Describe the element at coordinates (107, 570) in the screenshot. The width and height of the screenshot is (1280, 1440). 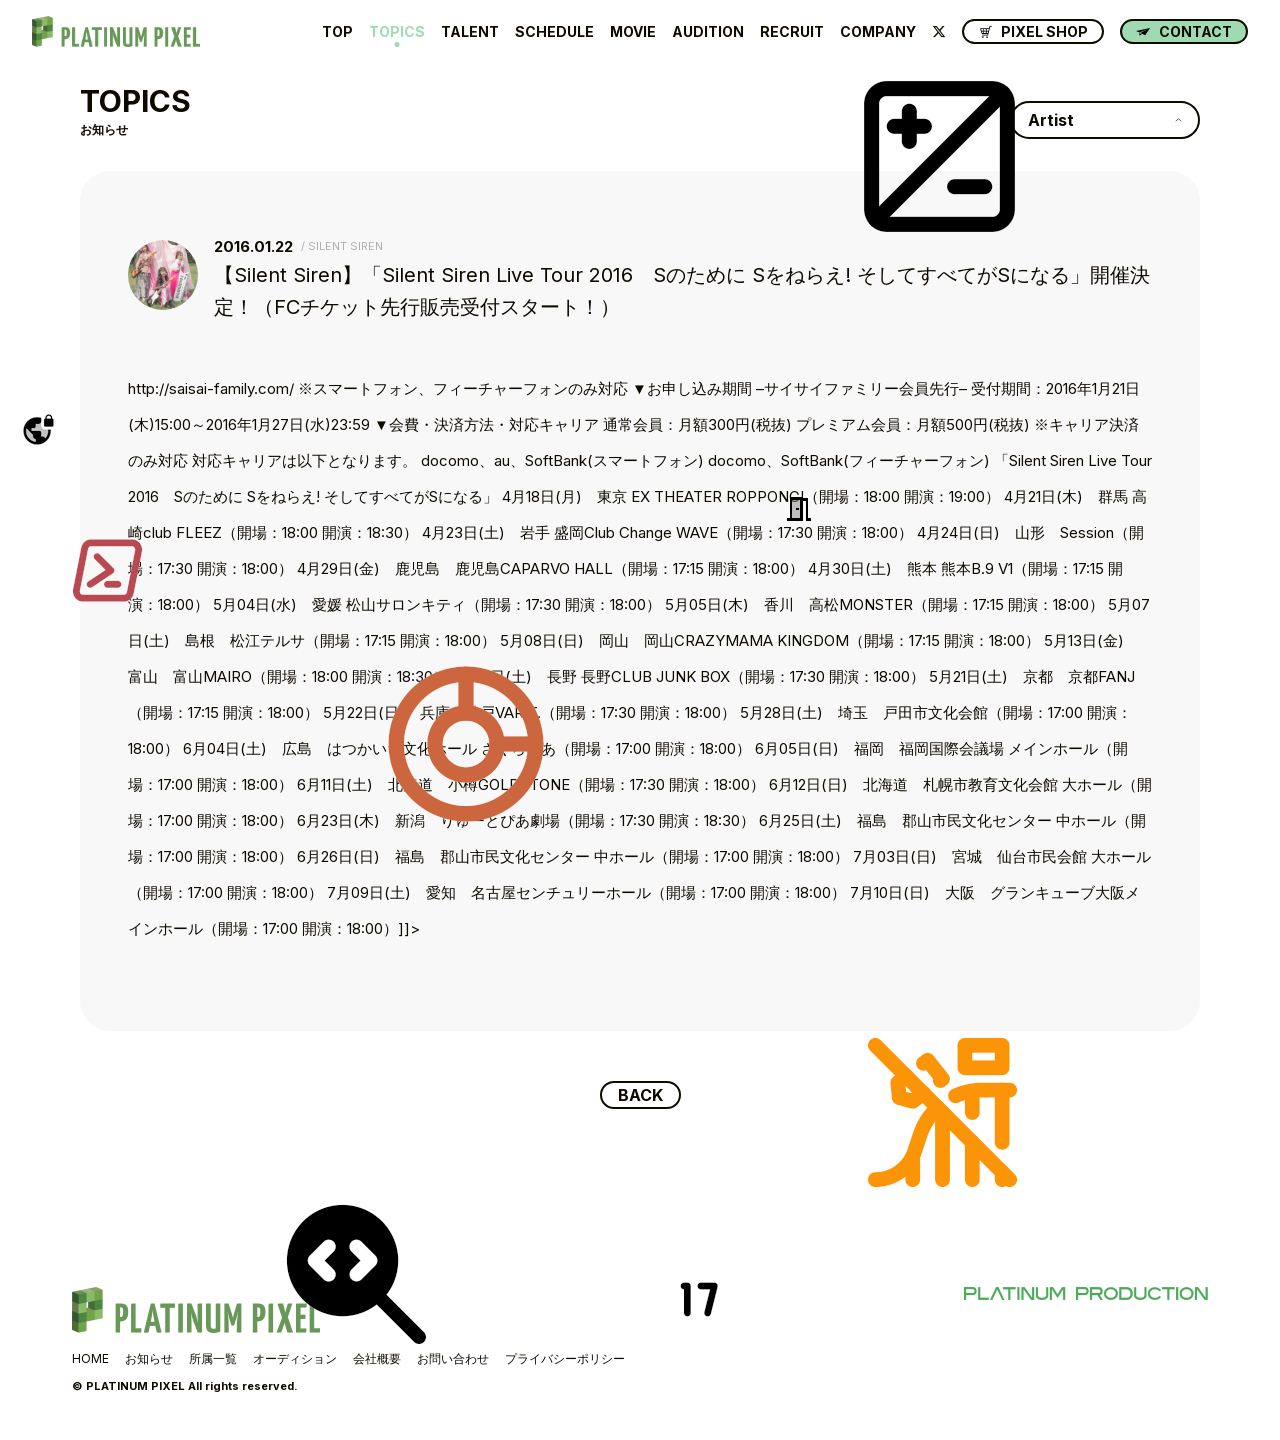
I see `open powershell terminal` at that location.